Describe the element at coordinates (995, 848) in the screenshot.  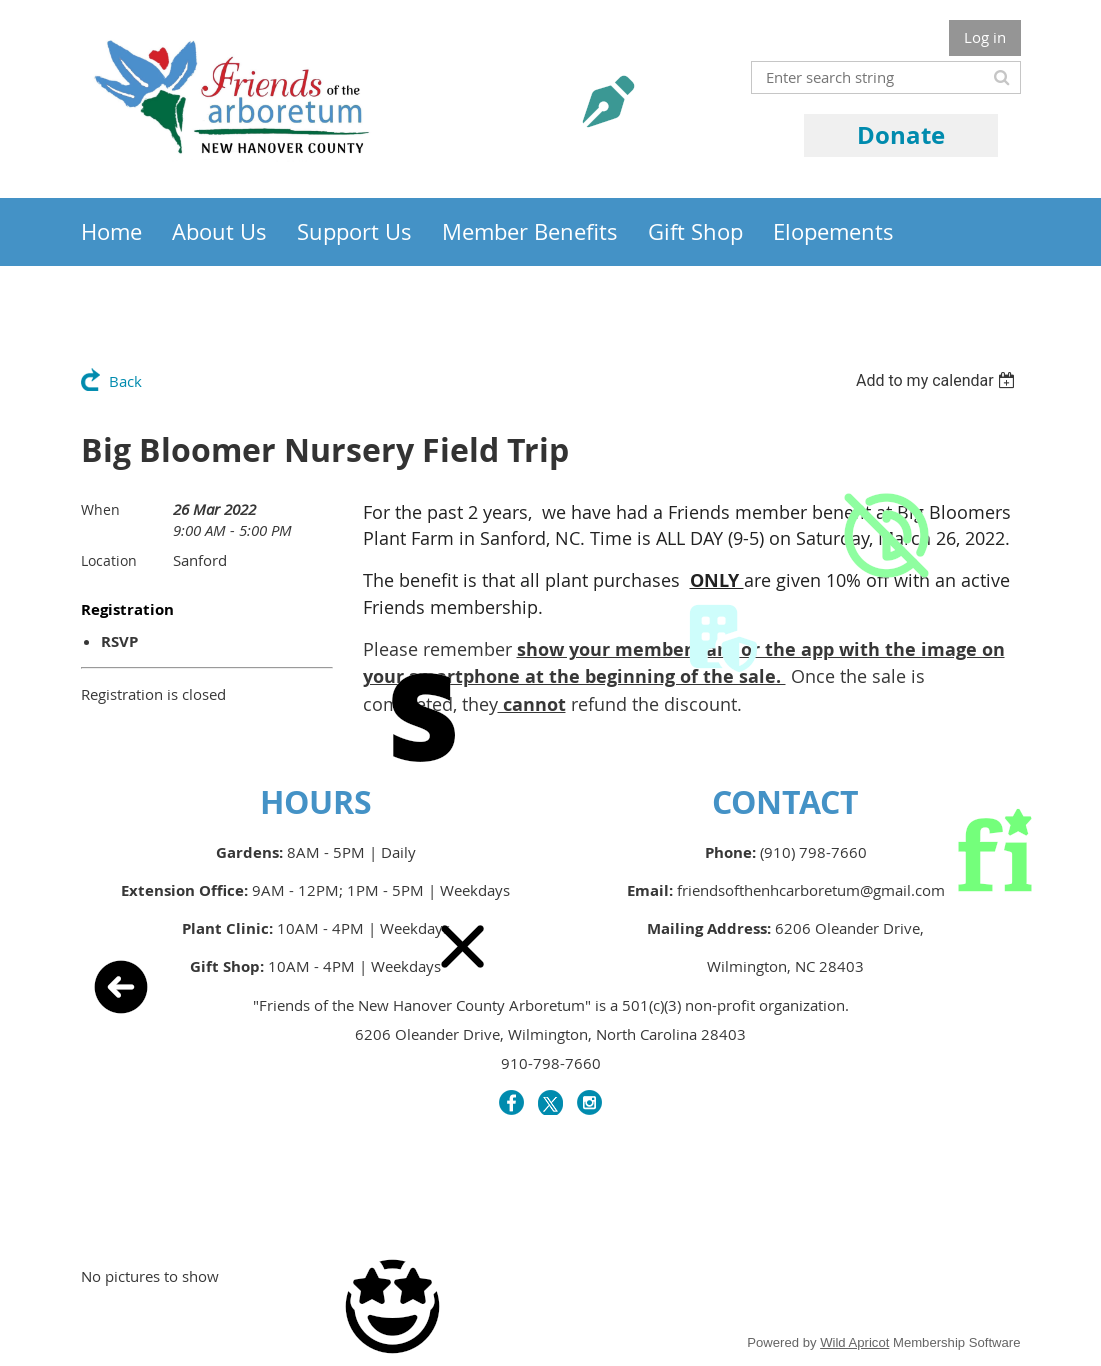
I see `fonticons brand logo` at that location.